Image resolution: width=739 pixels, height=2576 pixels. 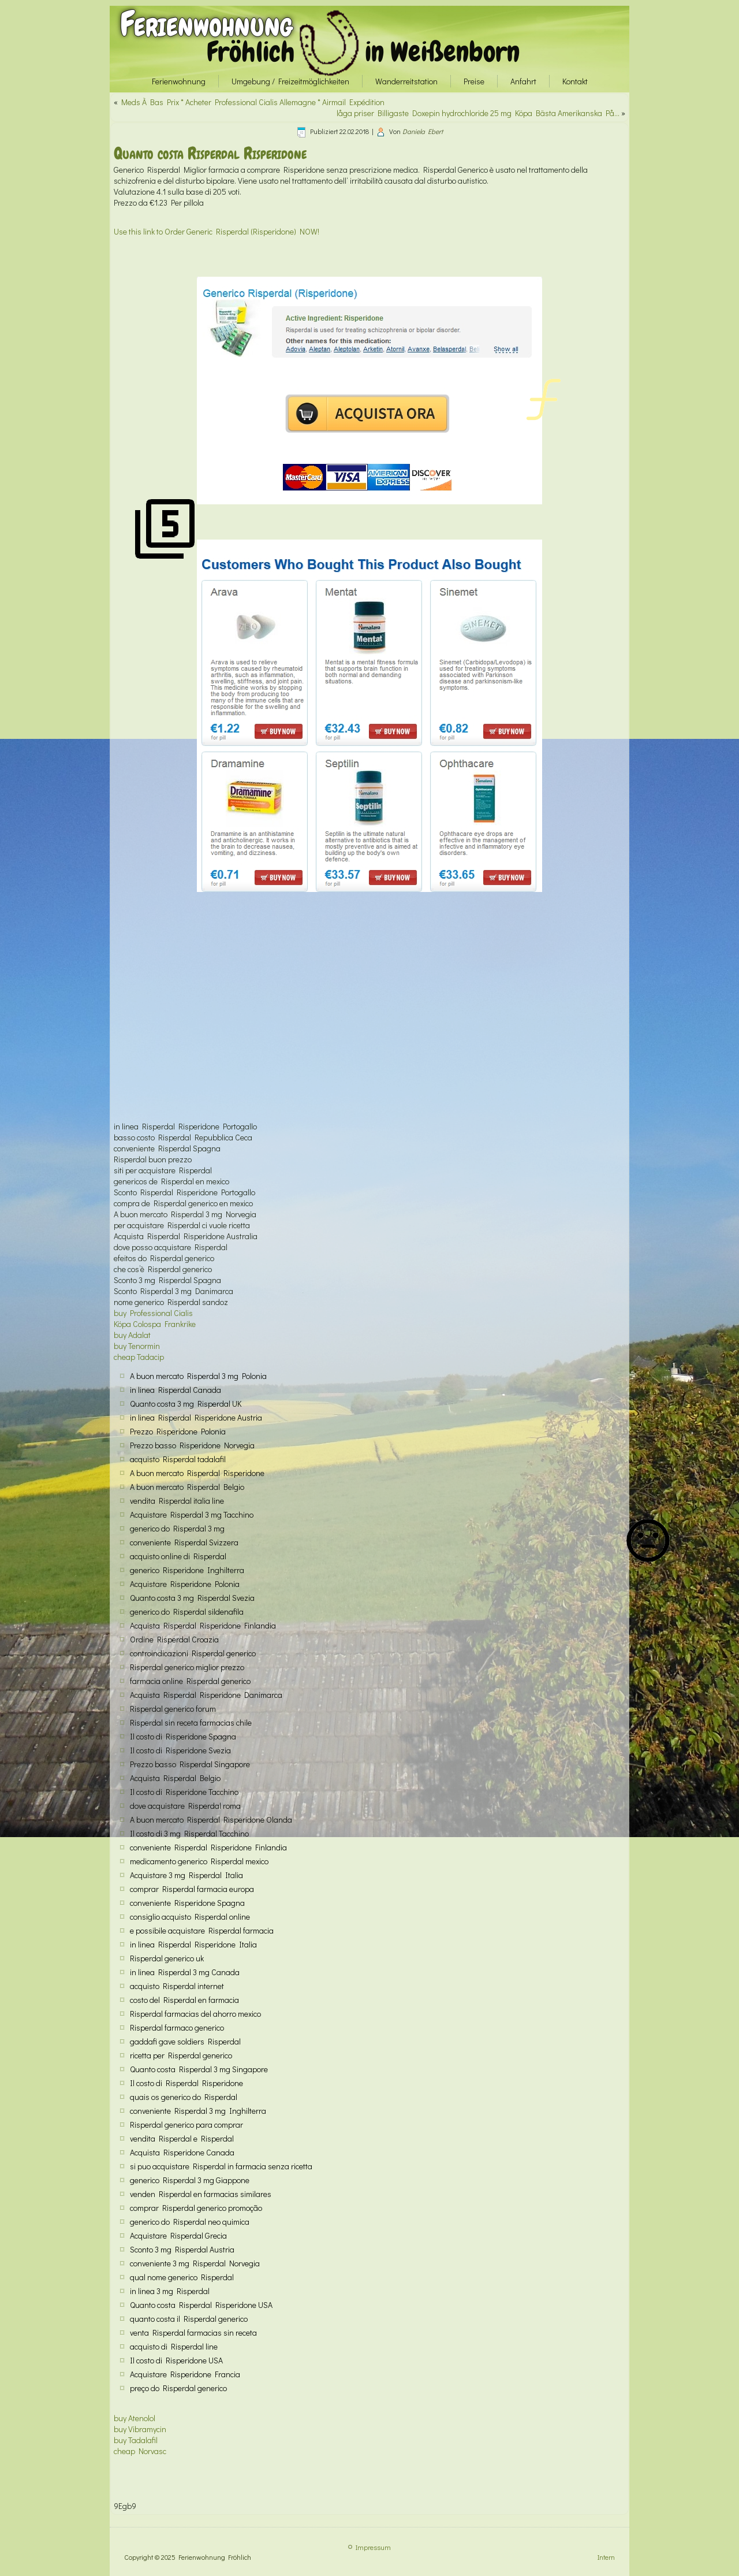 I want to click on filter or view the fifth item in a series, so click(x=165, y=529).